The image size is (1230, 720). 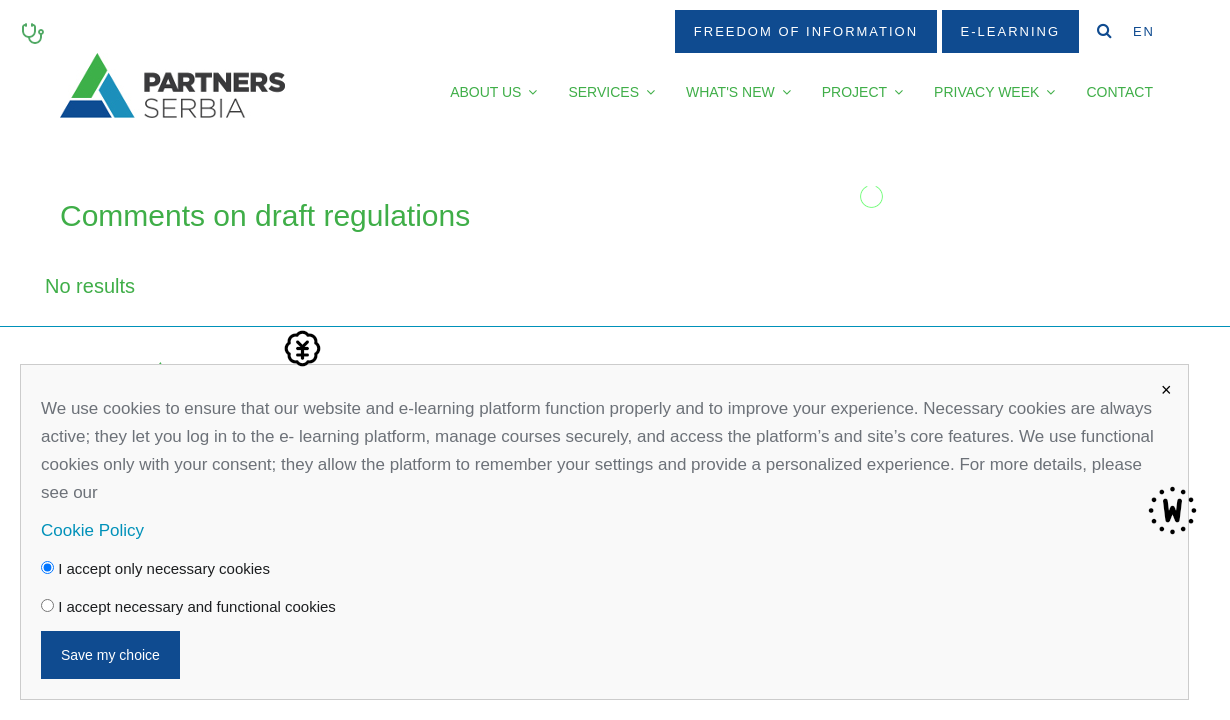 I want to click on indicates japanese yen currency or pricing, so click(x=302, y=348).